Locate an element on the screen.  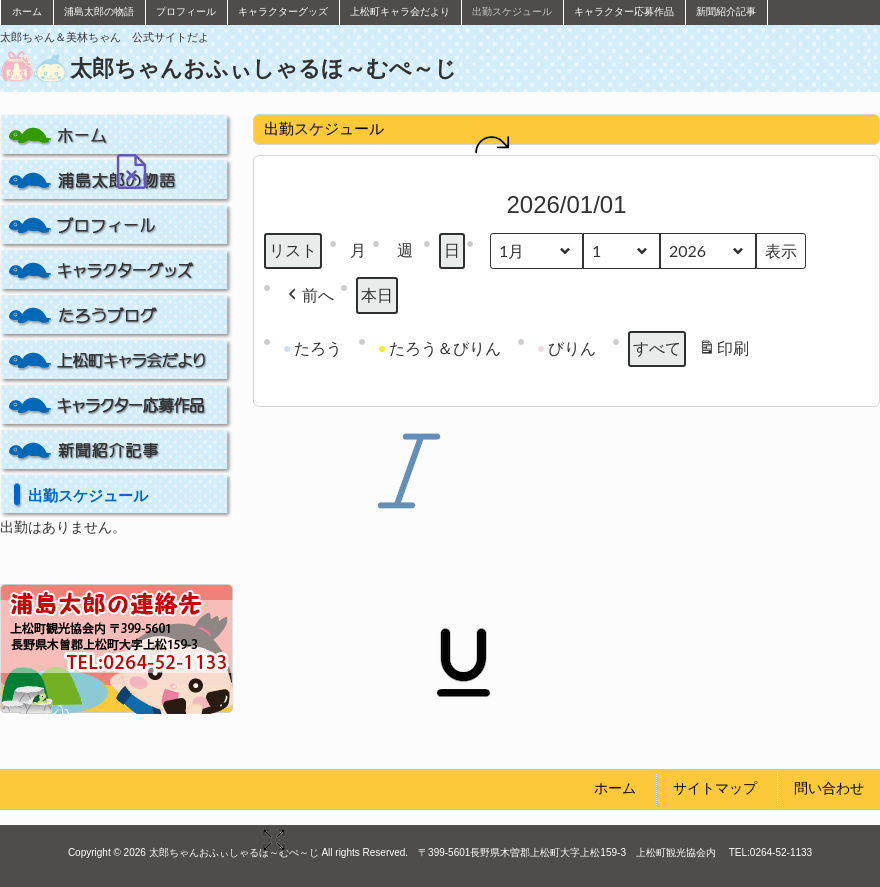
apply underline formatting to selected text is located at coordinates (463, 662).